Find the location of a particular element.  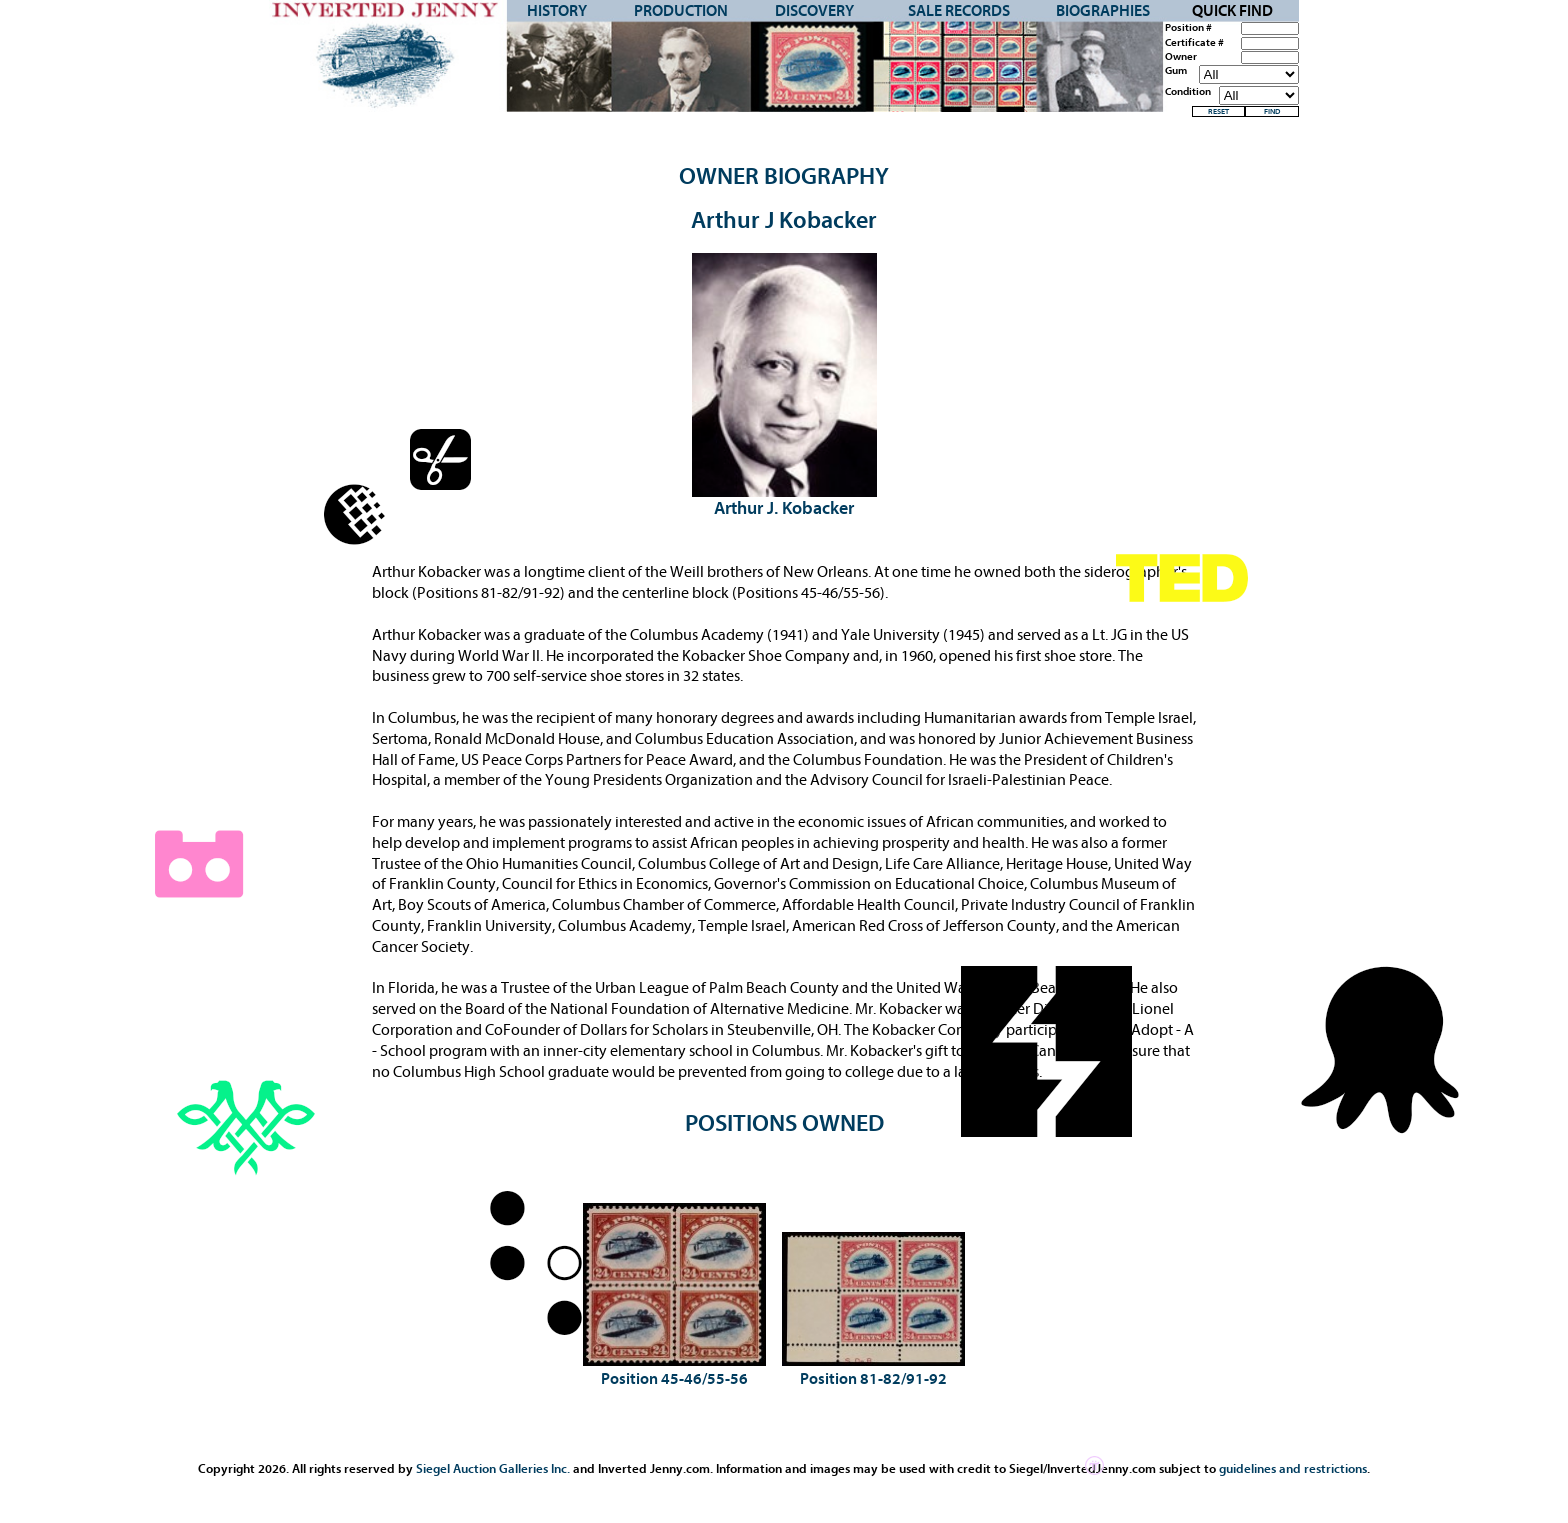

simplybuilt brand logo is located at coordinates (199, 864).